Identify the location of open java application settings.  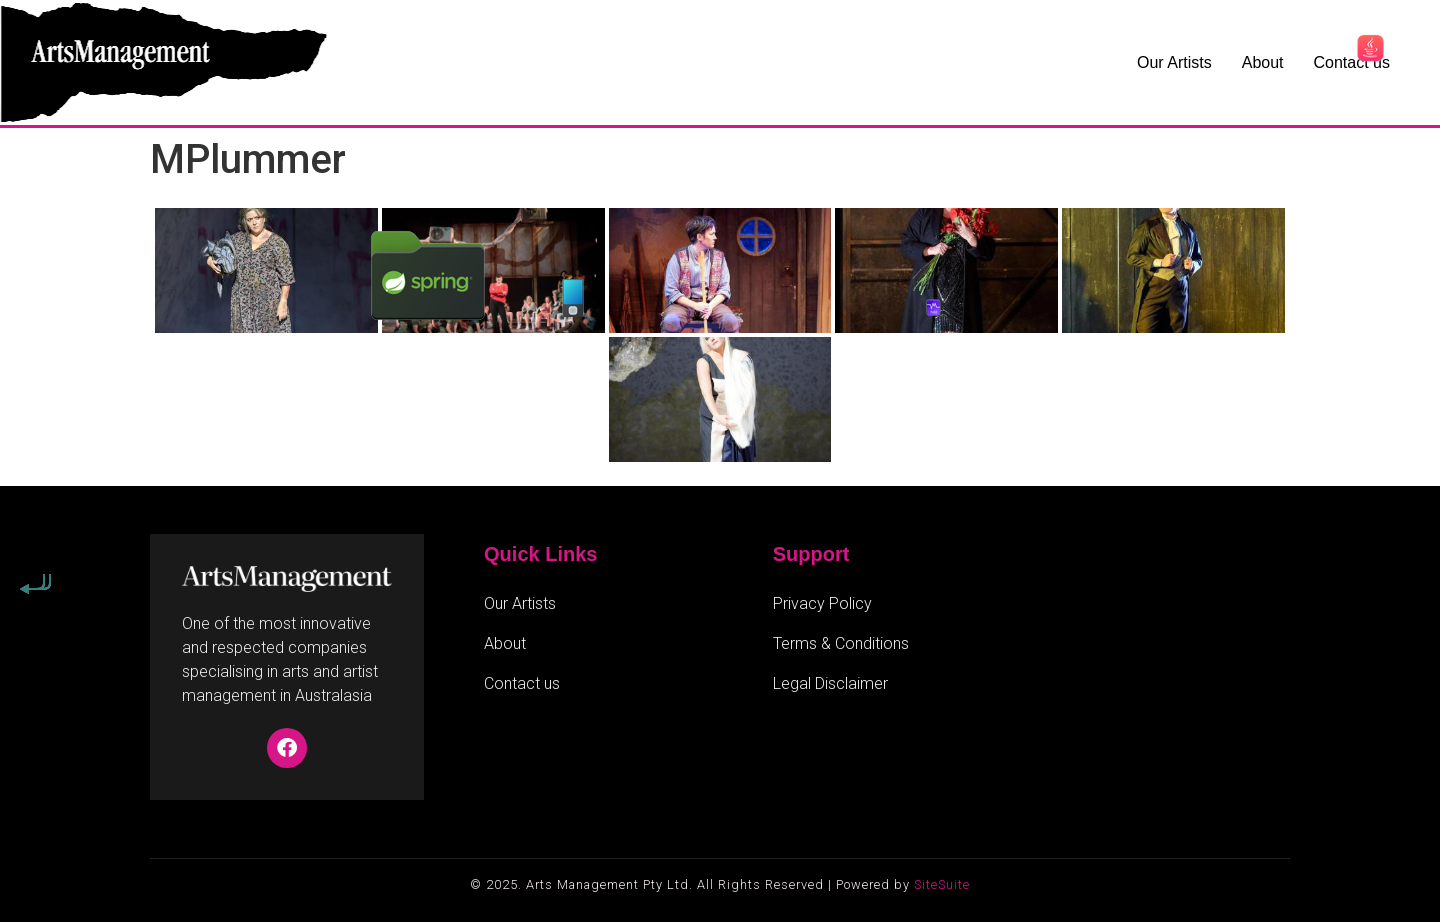
(1370, 48).